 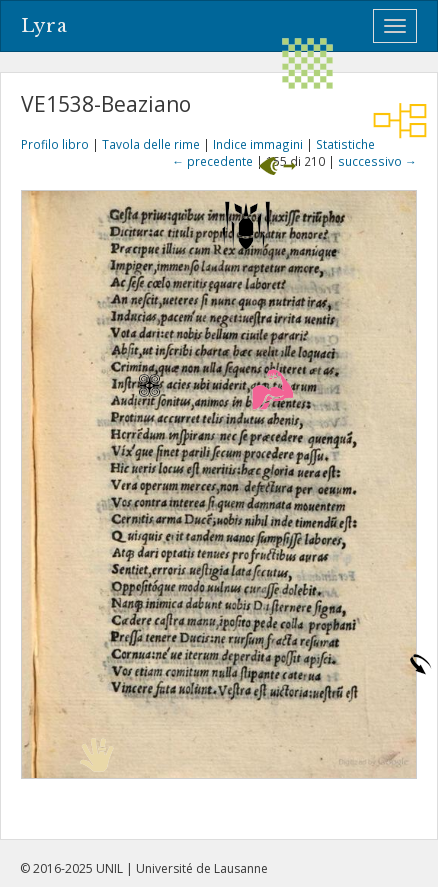 What do you see at coordinates (307, 63) in the screenshot?
I see `start a new chess game` at bounding box center [307, 63].